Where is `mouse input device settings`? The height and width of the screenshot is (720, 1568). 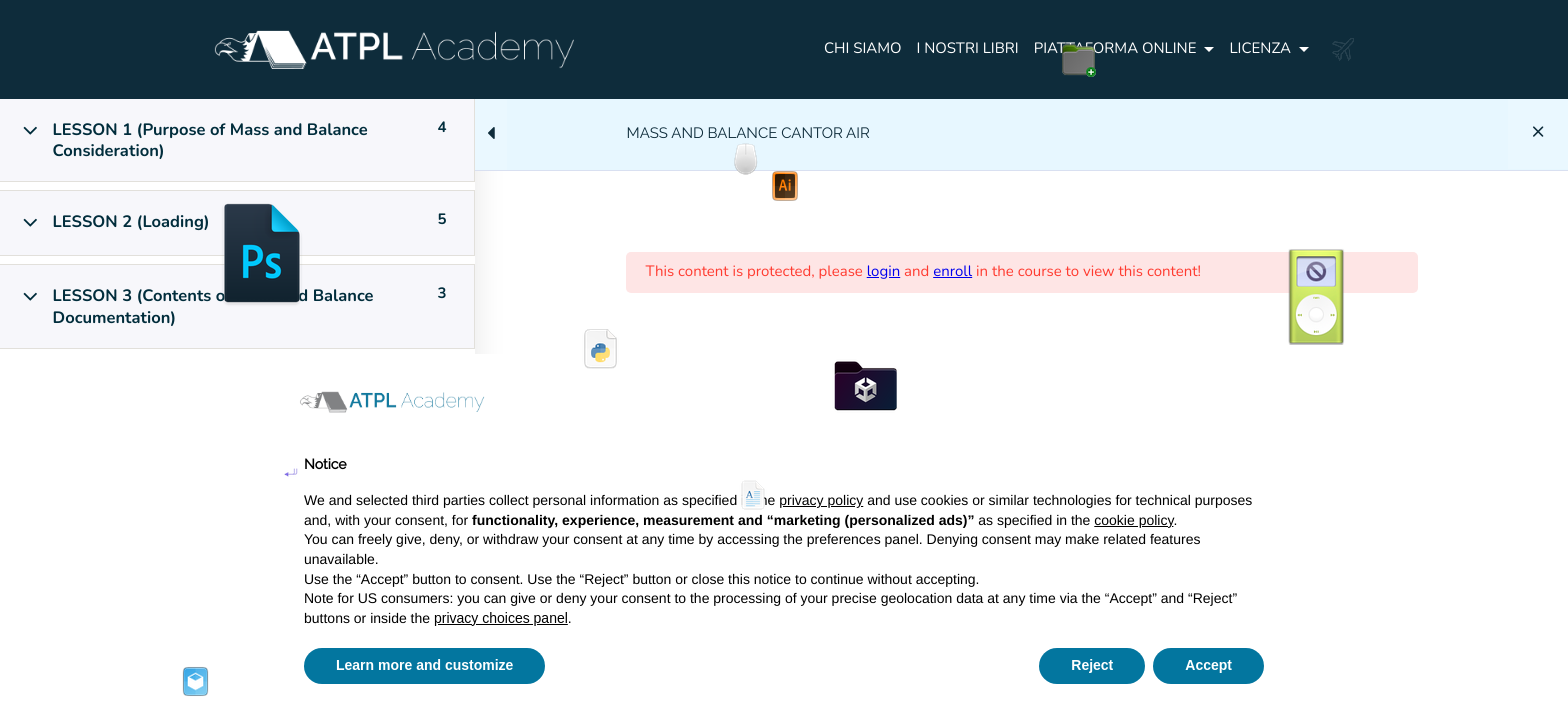
mouse input device settings is located at coordinates (746, 159).